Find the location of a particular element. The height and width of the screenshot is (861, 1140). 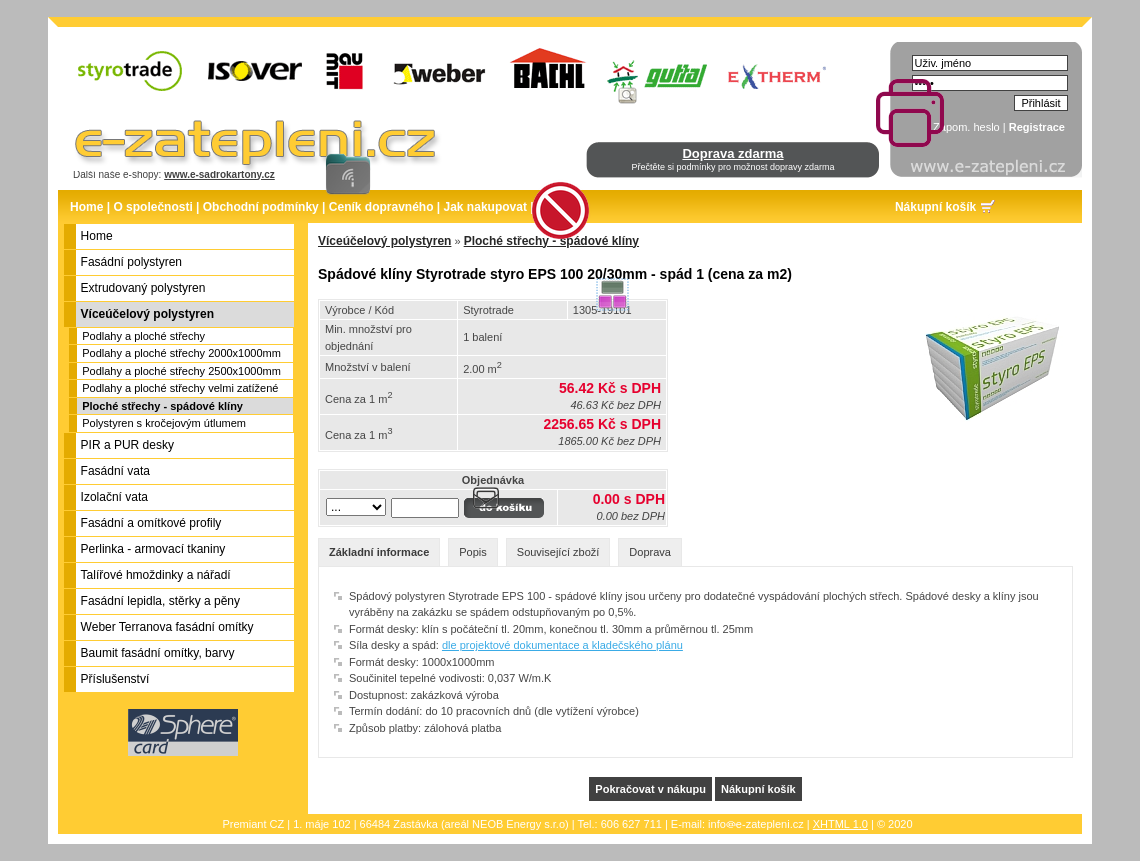

access printer settings is located at coordinates (910, 113).